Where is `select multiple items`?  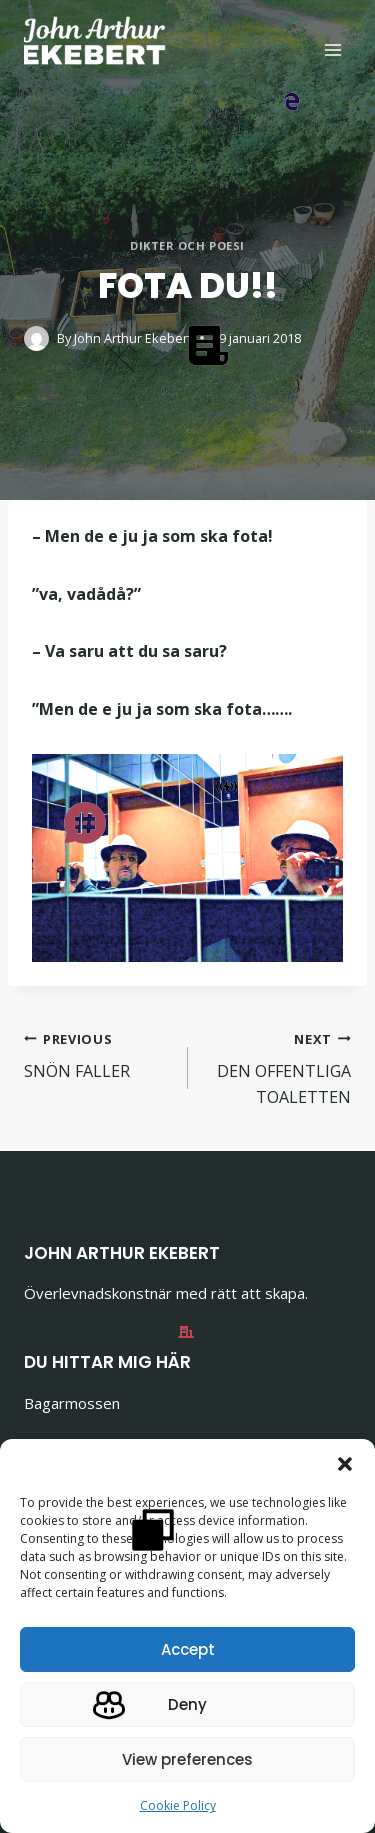
select multiple items is located at coordinates (153, 1530).